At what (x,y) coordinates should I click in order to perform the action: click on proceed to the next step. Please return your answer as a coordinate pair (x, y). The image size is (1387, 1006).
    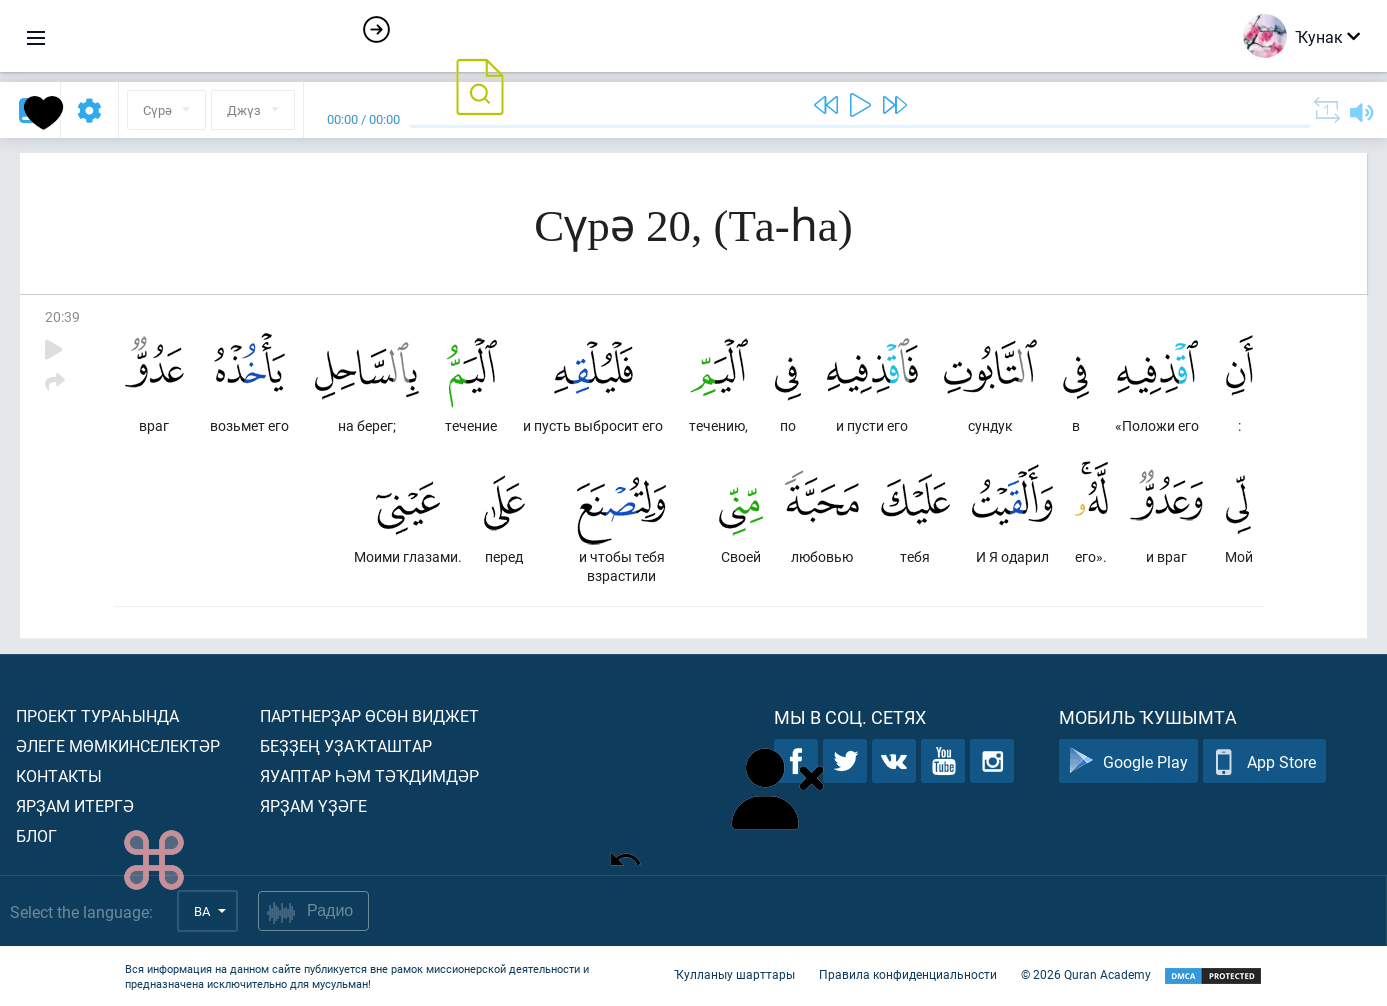
    Looking at the image, I should click on (376, 29).